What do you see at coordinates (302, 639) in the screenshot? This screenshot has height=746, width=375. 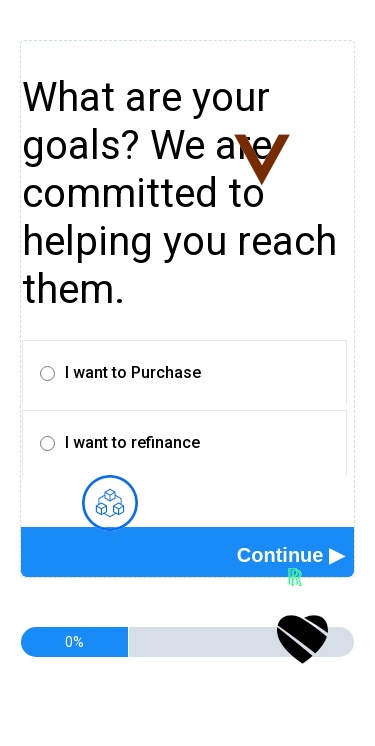 I see `open the Southwest Airlines app` at bounding box center [302, 639].